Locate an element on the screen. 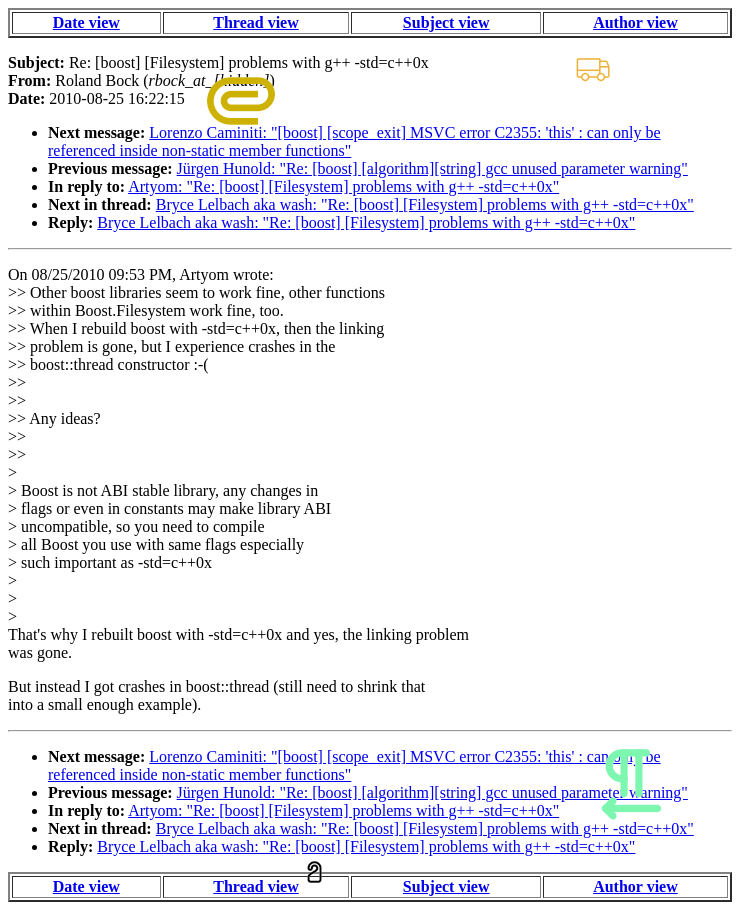  track your delivery status is located at coordinates (592, 68).